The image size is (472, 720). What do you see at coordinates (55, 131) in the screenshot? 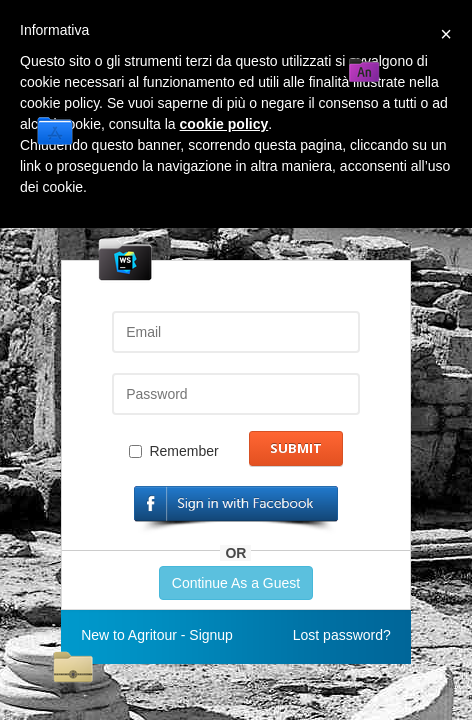
I see `open templates folder` at bounding box center [55, 131].